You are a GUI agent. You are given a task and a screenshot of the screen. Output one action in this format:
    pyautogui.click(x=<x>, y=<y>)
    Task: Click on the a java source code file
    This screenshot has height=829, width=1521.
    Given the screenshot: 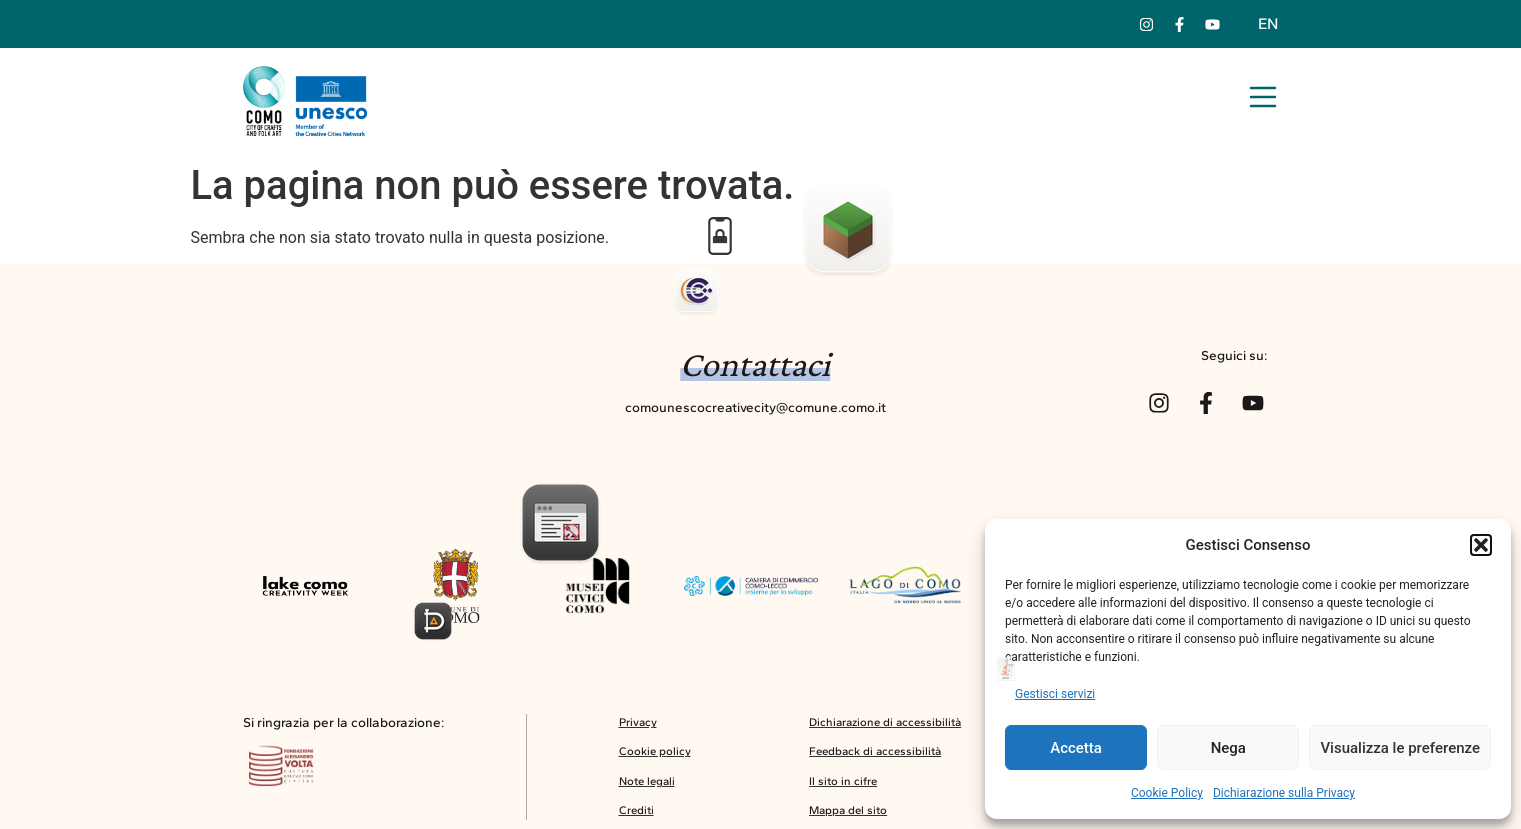 What is the action you would take?
    pyautogui.click(x=1005, y=669)
    